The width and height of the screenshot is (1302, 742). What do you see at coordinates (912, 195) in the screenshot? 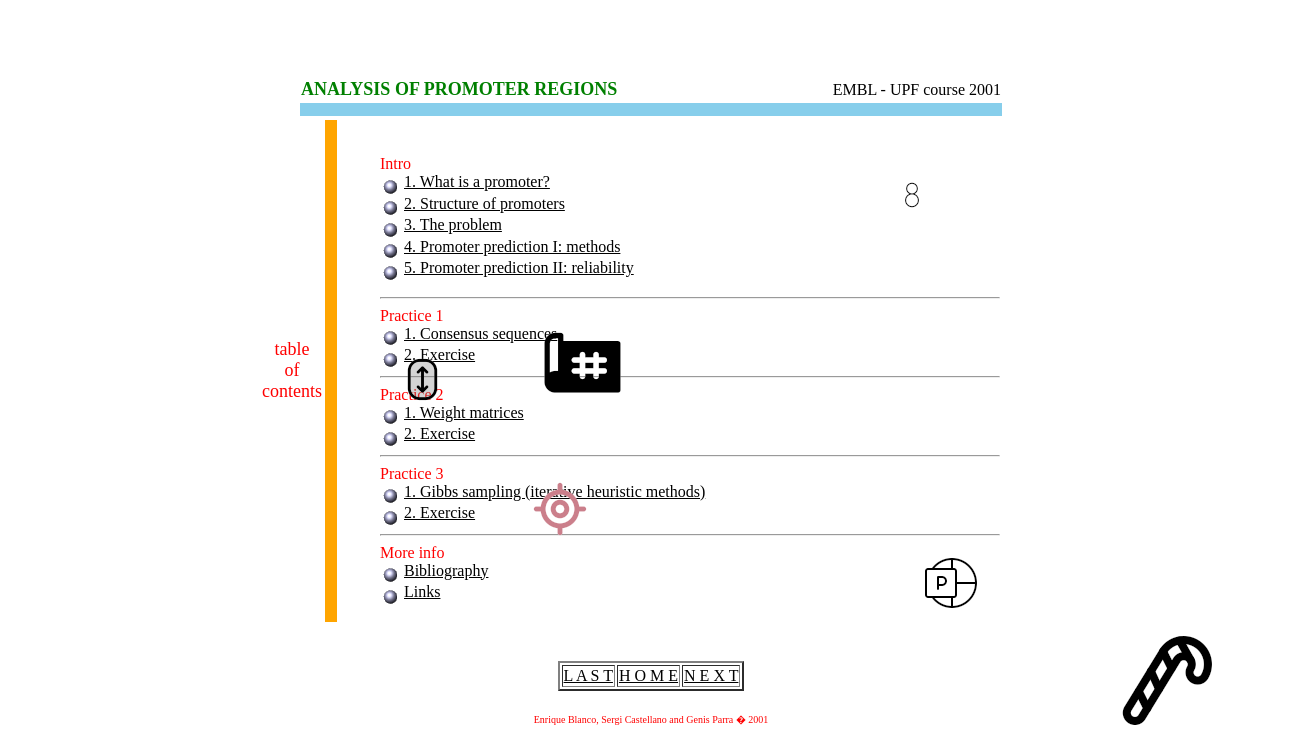
I see `indicates the number eight in a list or ranking` at bounding box center [912, 195].